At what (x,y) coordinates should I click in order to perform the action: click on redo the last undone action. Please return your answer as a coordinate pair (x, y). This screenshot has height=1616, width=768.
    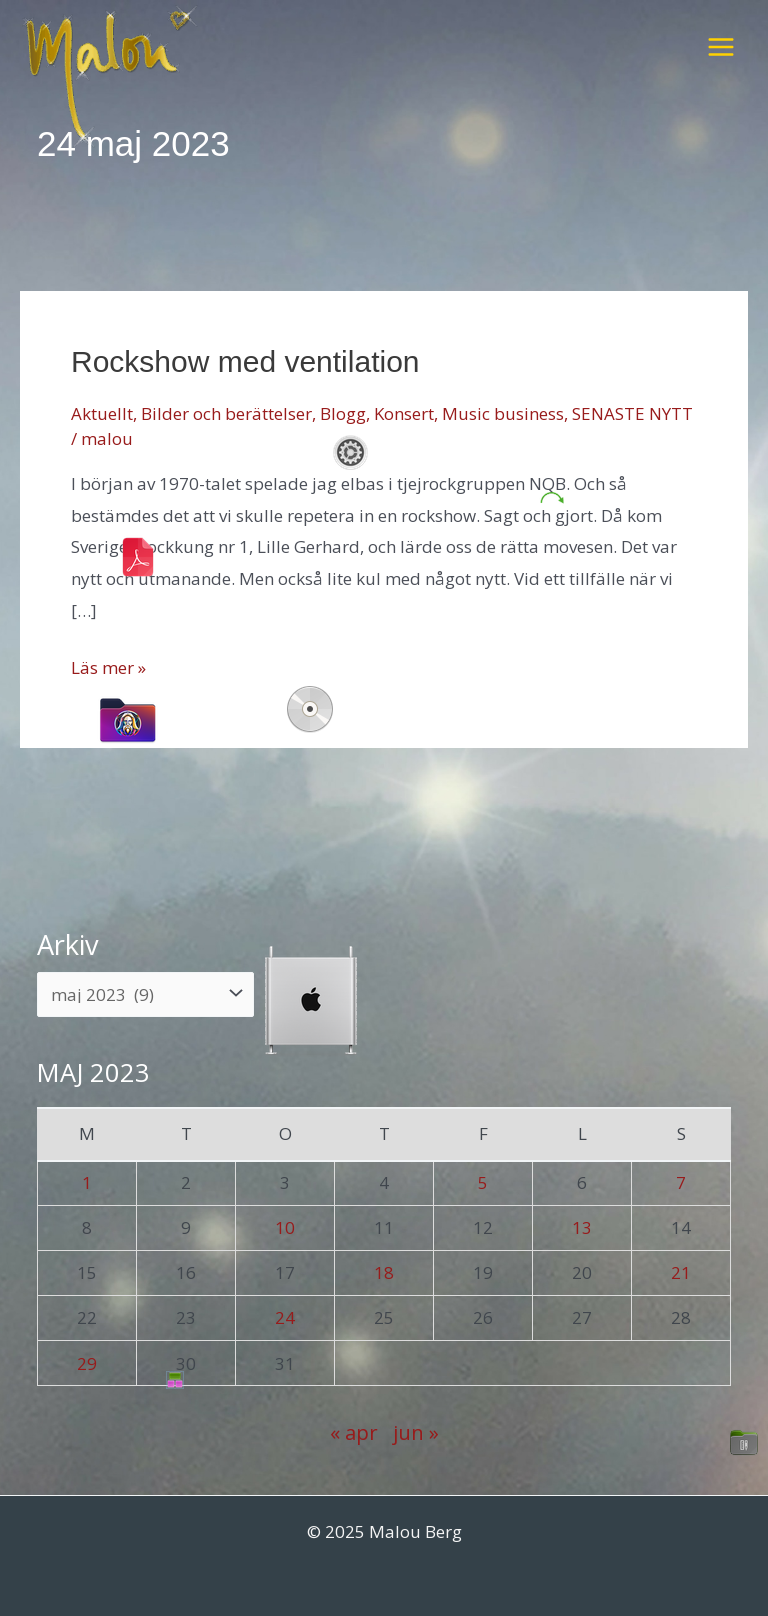
    Looking at the image, I should click on (551, 497).